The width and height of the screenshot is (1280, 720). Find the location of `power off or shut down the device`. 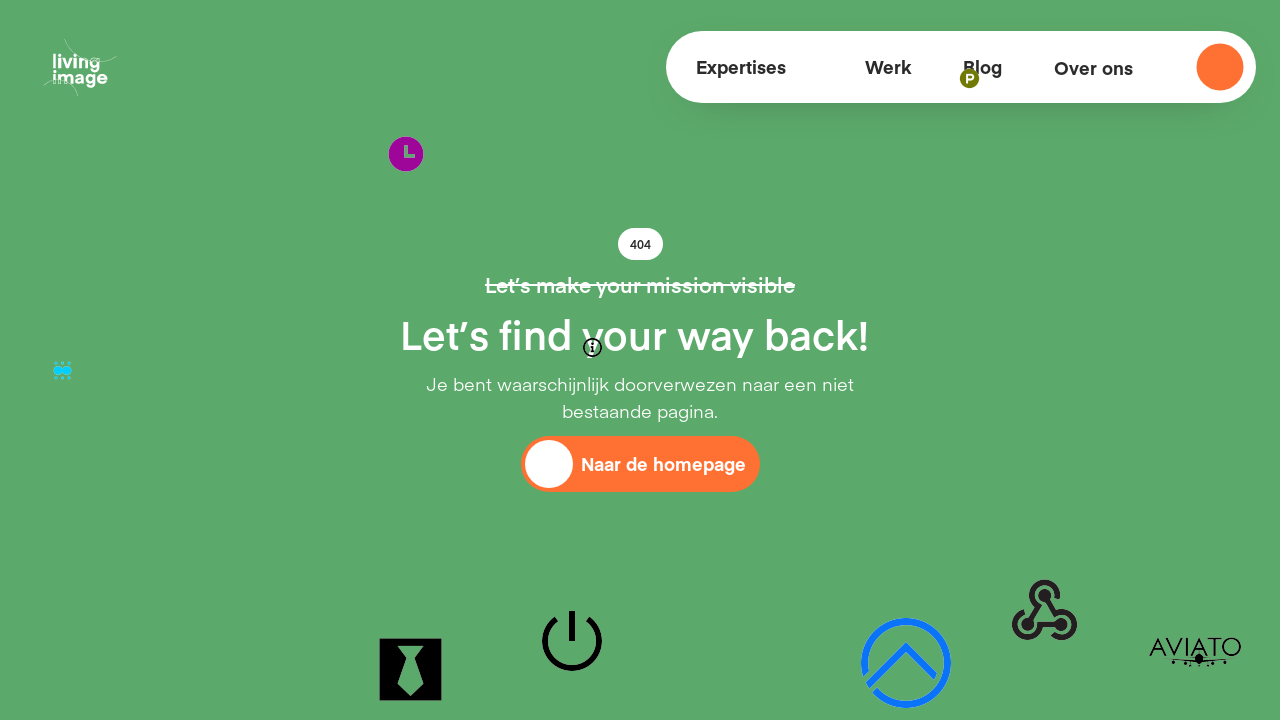

power off or shut down the device is located at coordinates (572, 641).